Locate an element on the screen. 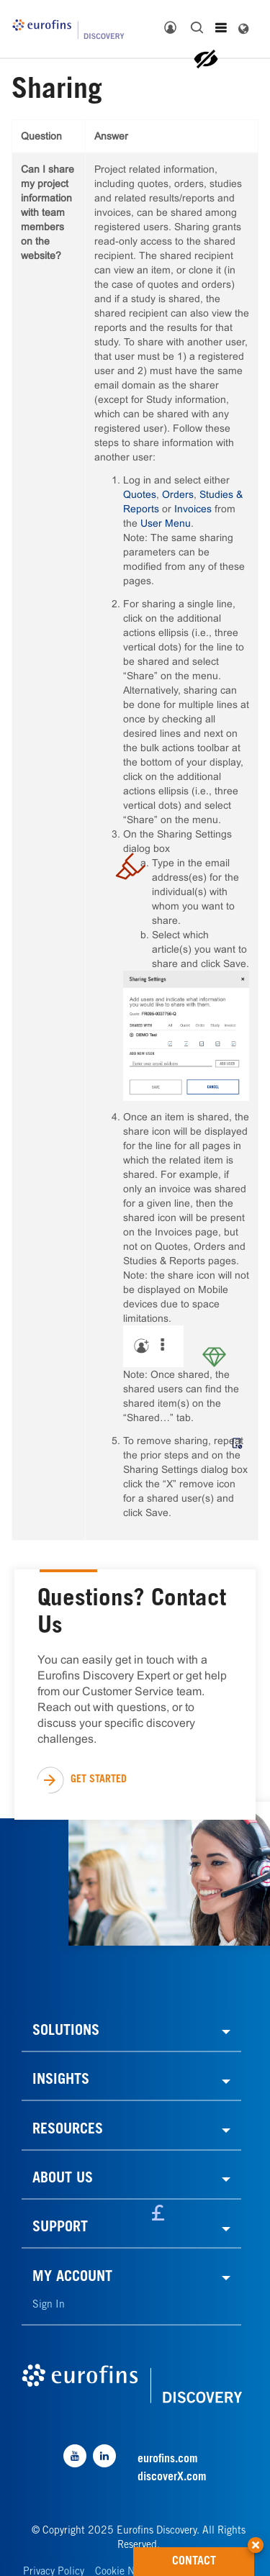 The image size is (270, 2576). highlight or mark selected text is located at coordinates (130, 868).